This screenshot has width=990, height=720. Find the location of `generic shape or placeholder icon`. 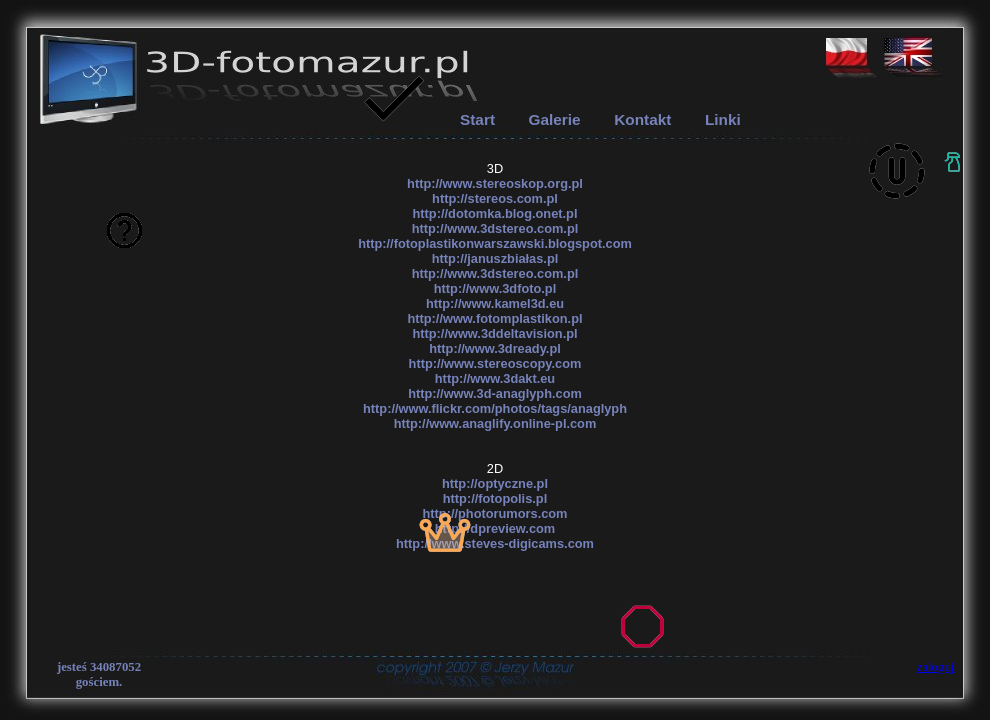

generic shape or placeholder icon is located at coordinates (642, 626).